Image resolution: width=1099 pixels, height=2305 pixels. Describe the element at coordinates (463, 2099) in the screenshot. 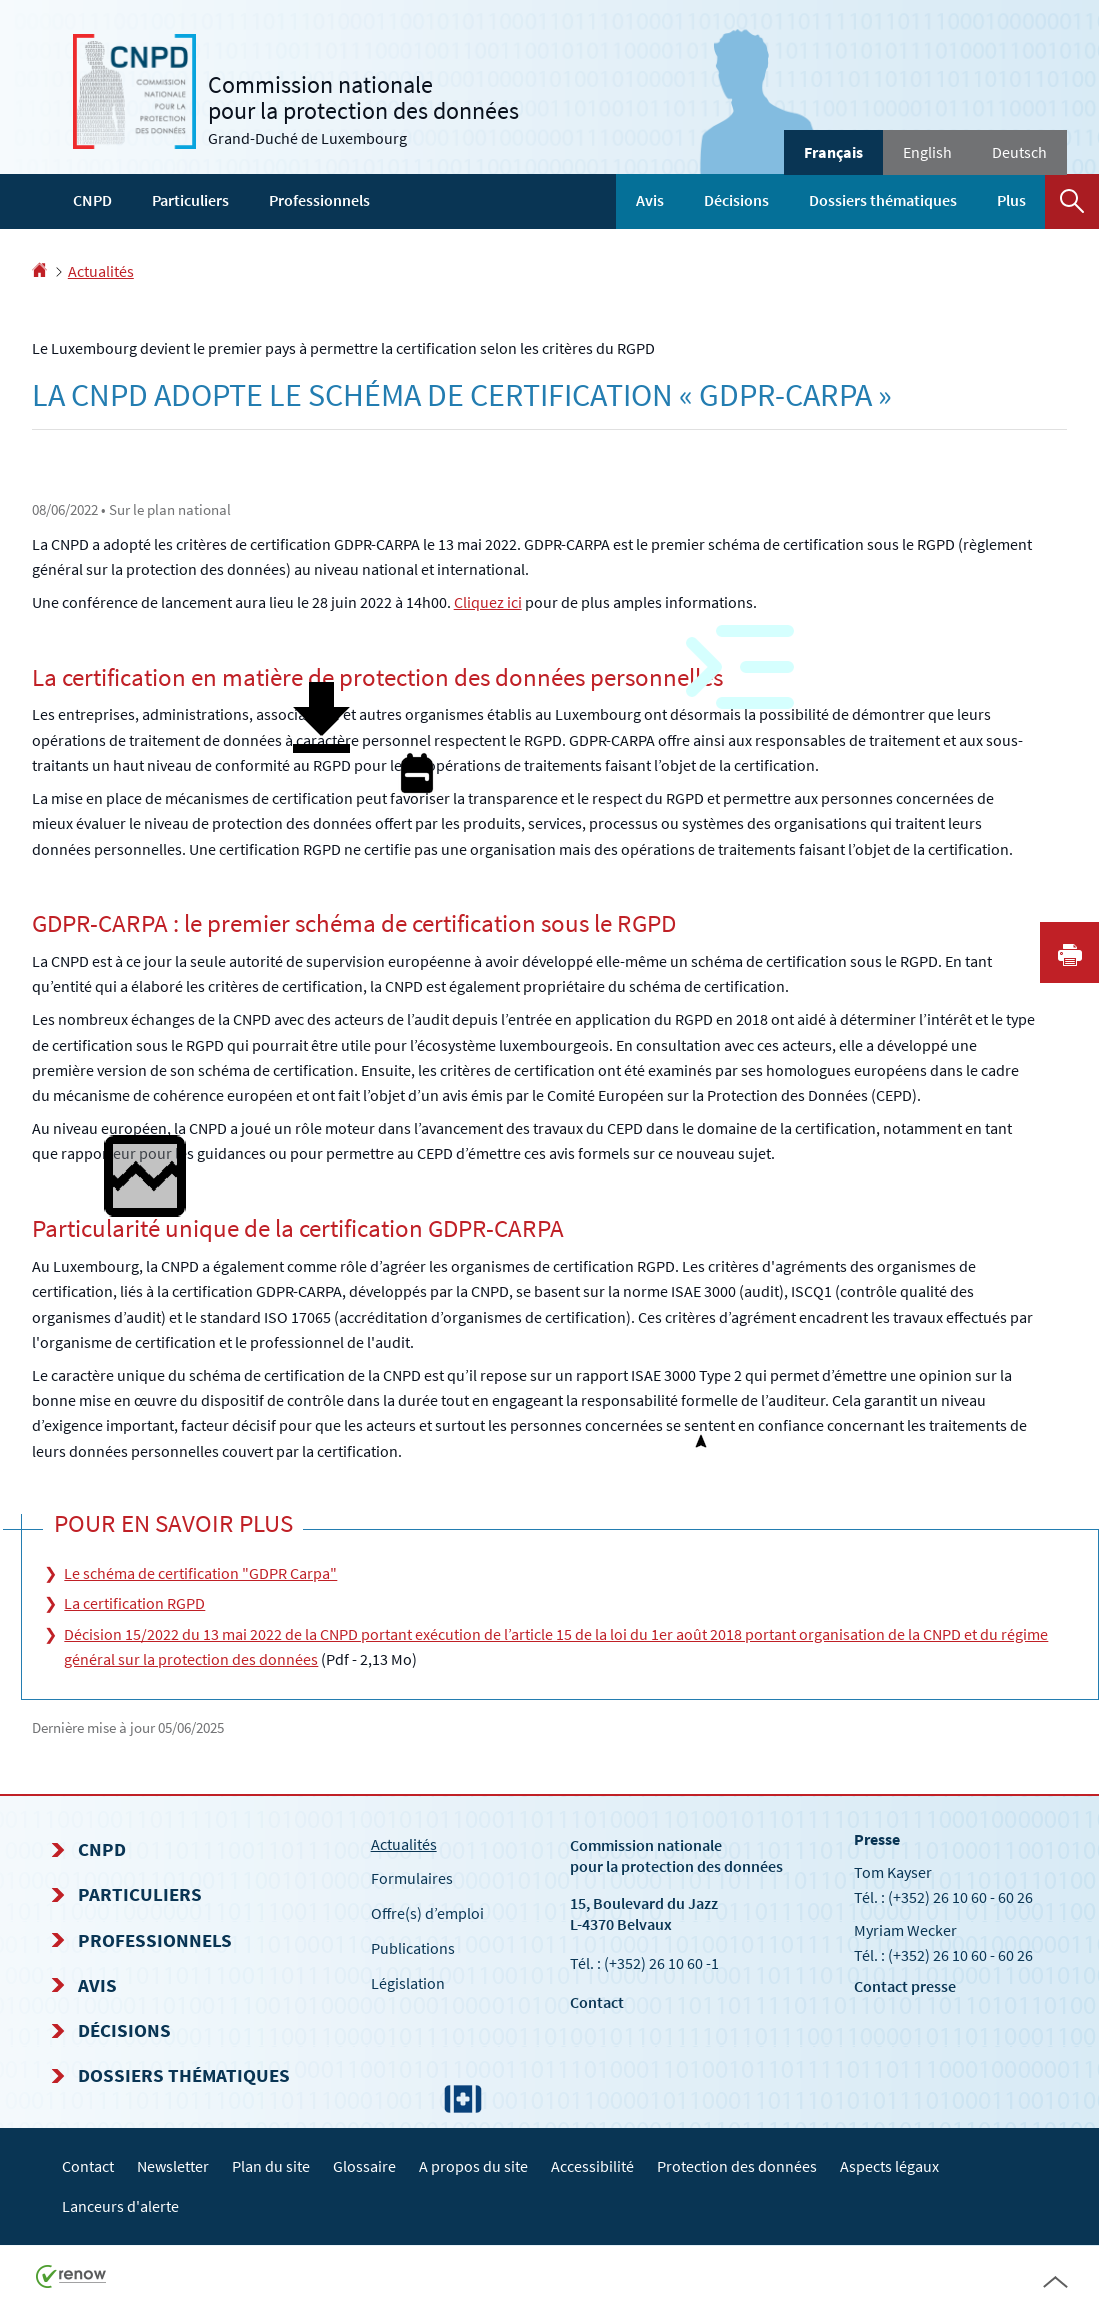

I see `access medical information or first aid resources` at that location.